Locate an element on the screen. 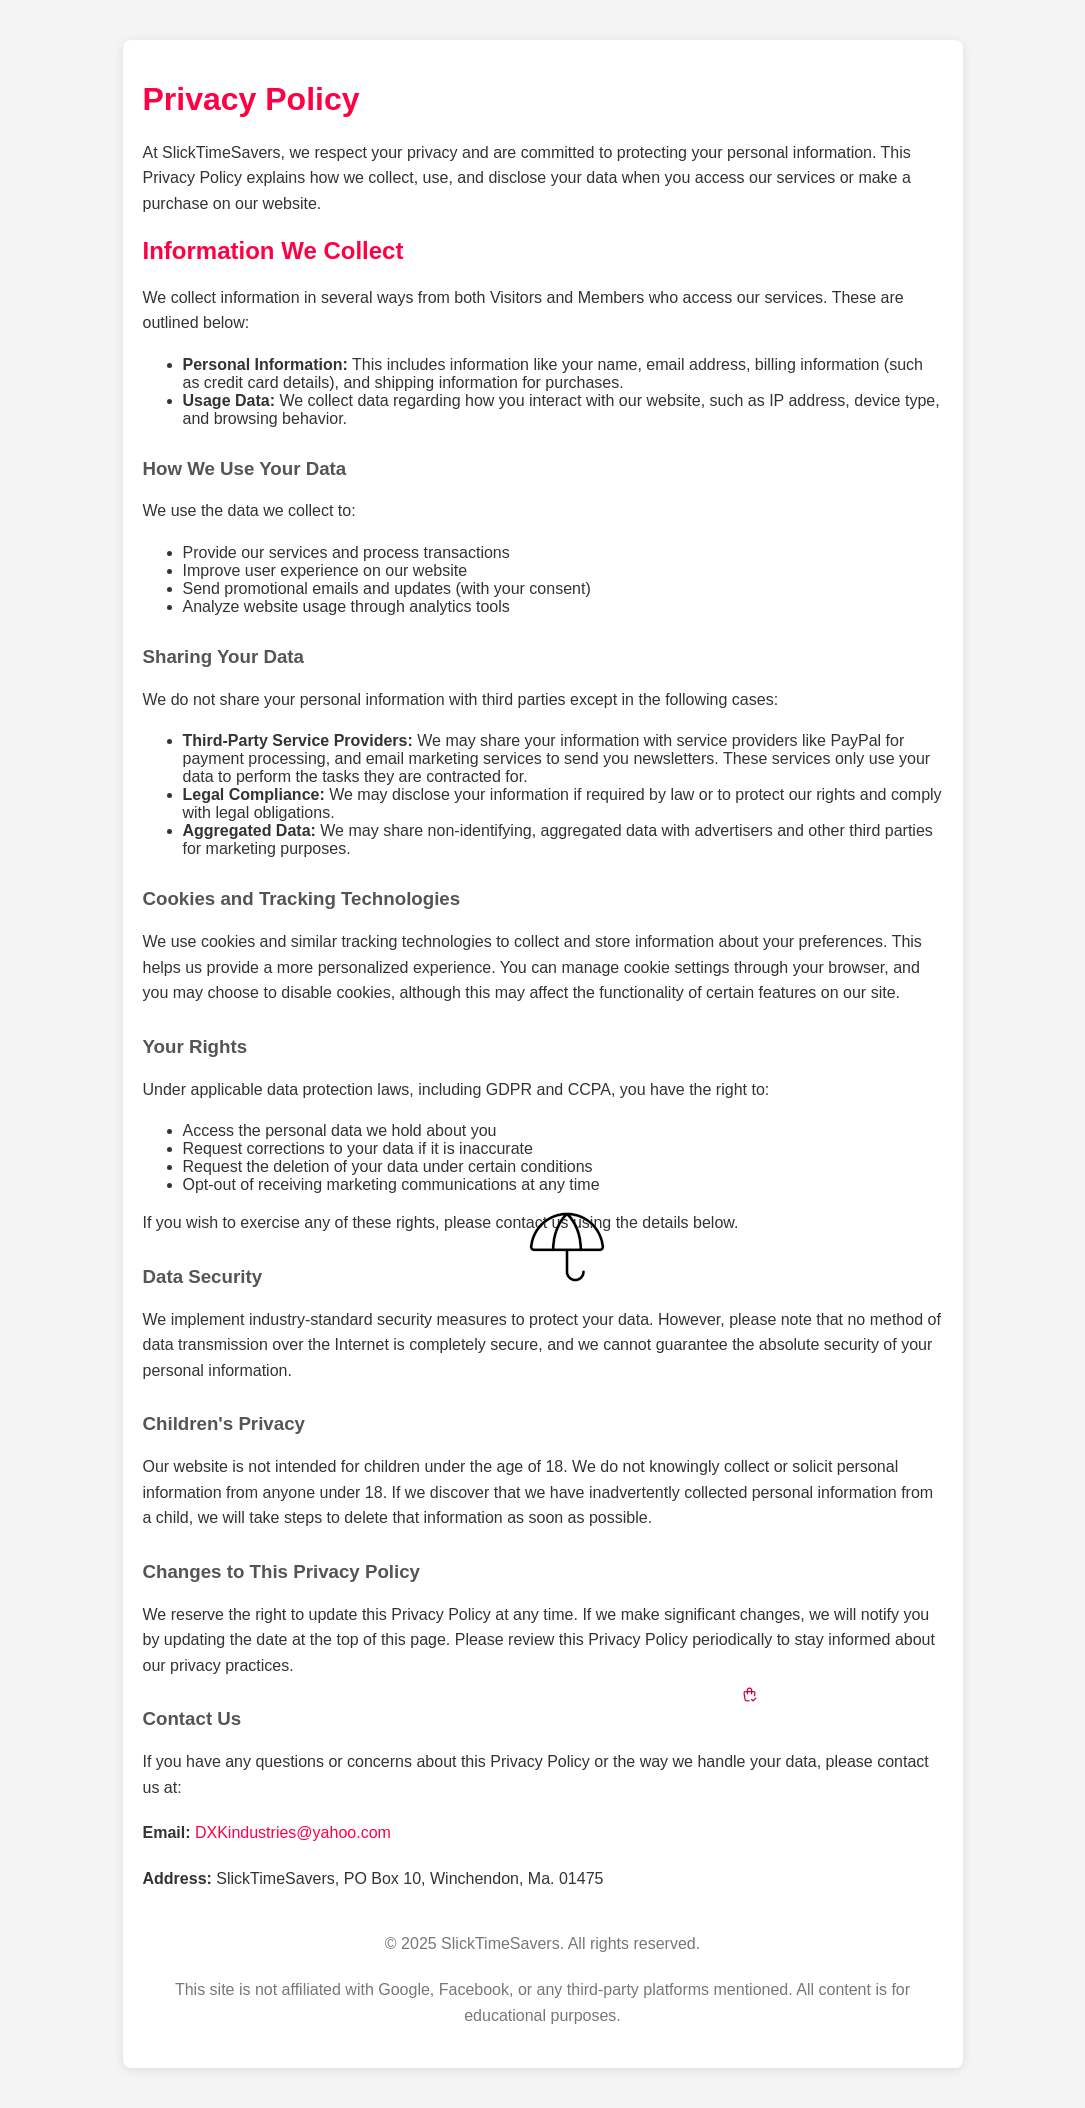 This screenshot has height=2108, width=1085. view weather protection or rain forecast is located at coordinates (567, 1247).